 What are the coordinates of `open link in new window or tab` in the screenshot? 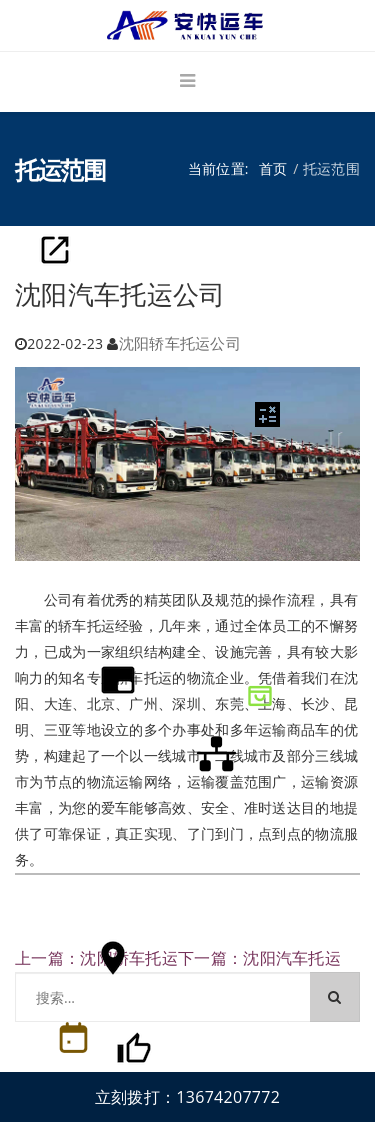 It's located at (55, 250).